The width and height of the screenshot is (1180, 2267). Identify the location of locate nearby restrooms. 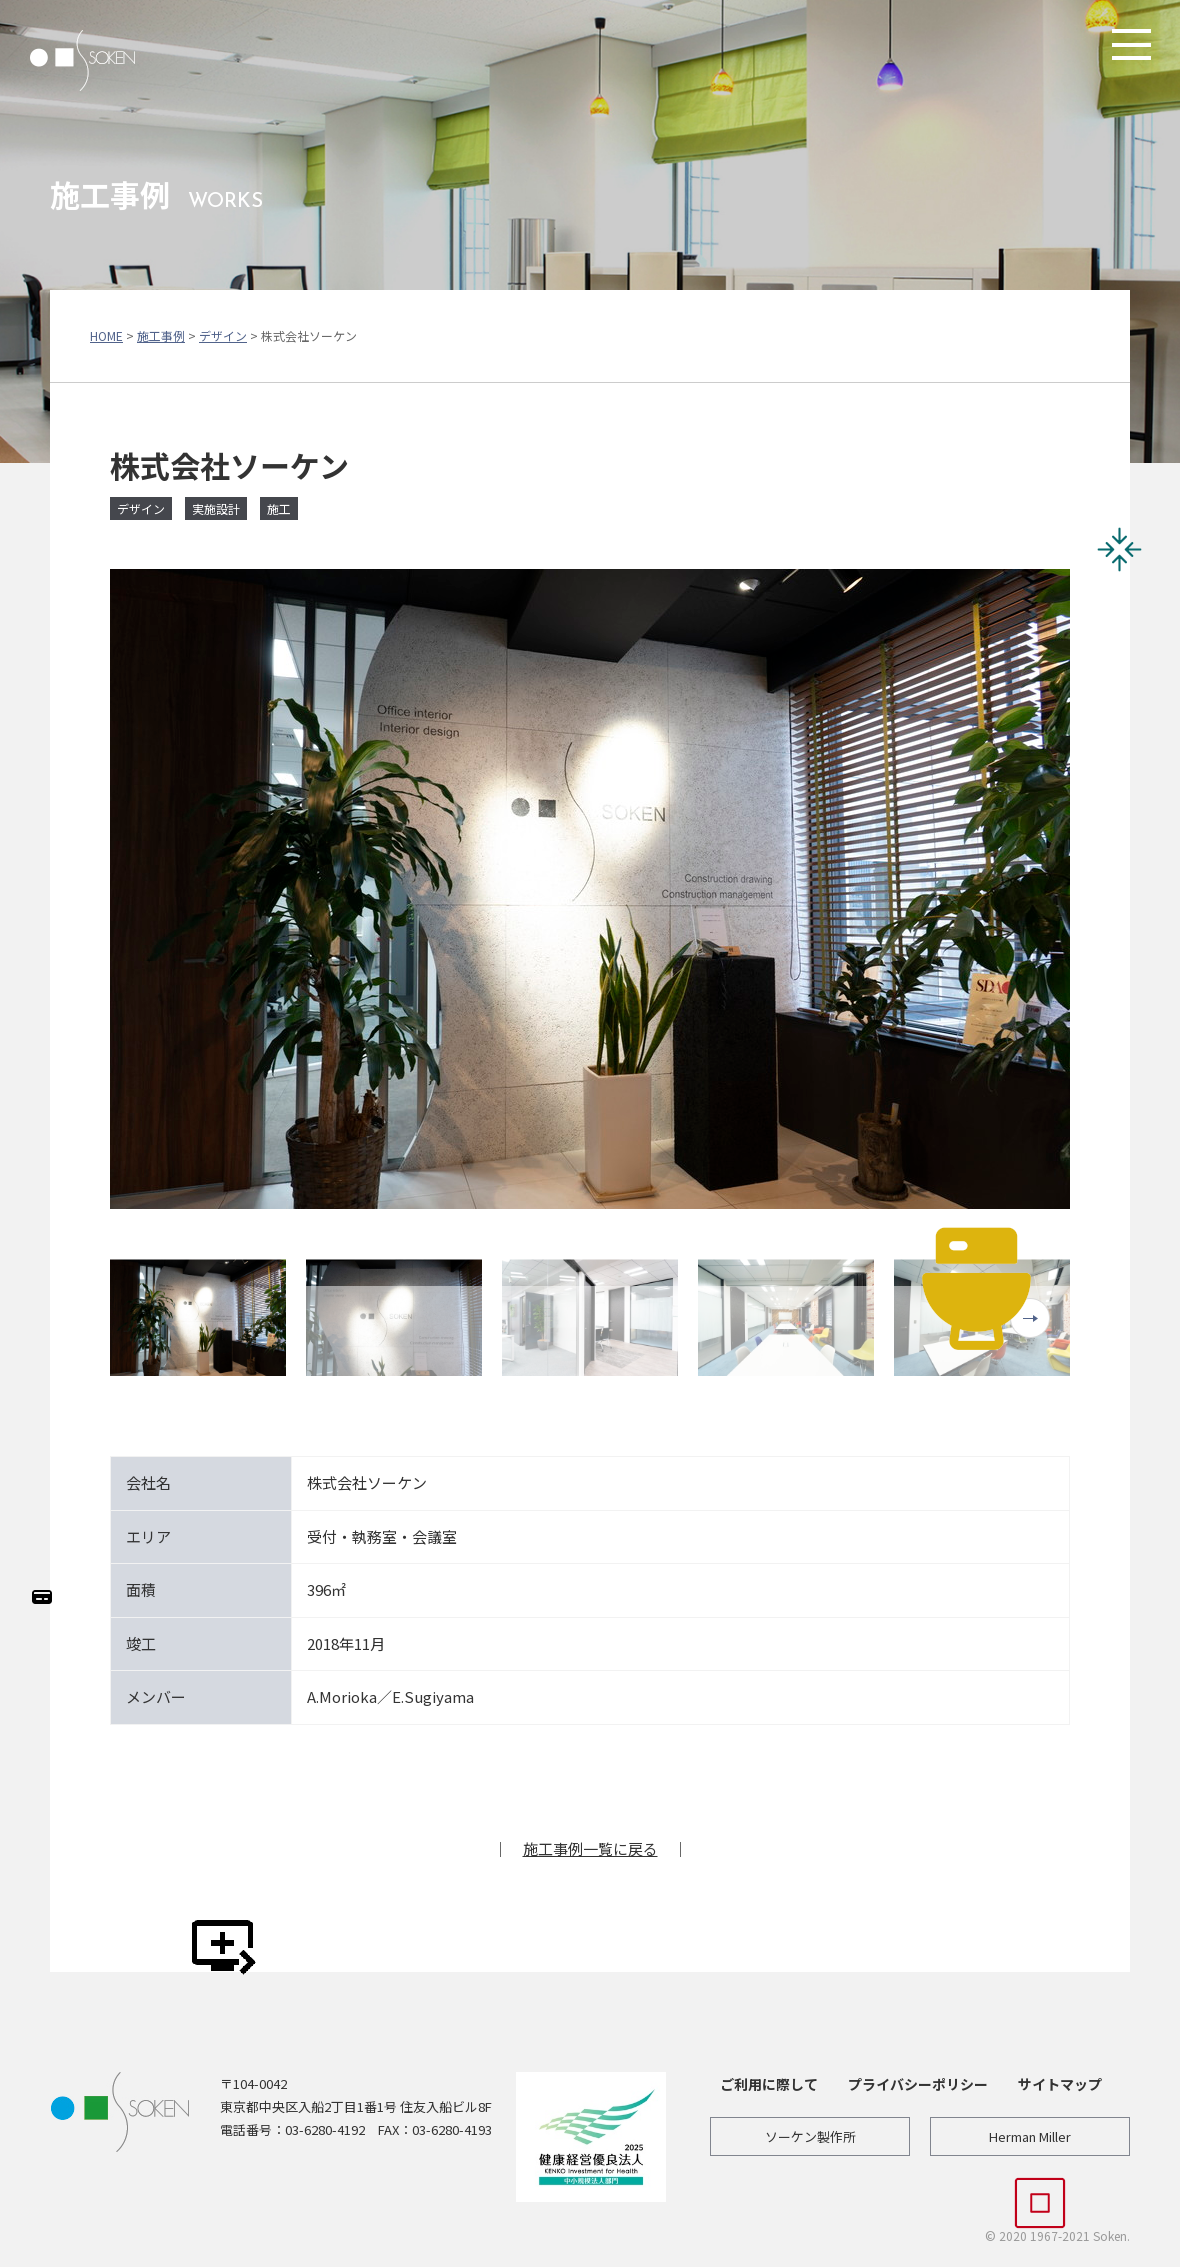
(976, 1286).